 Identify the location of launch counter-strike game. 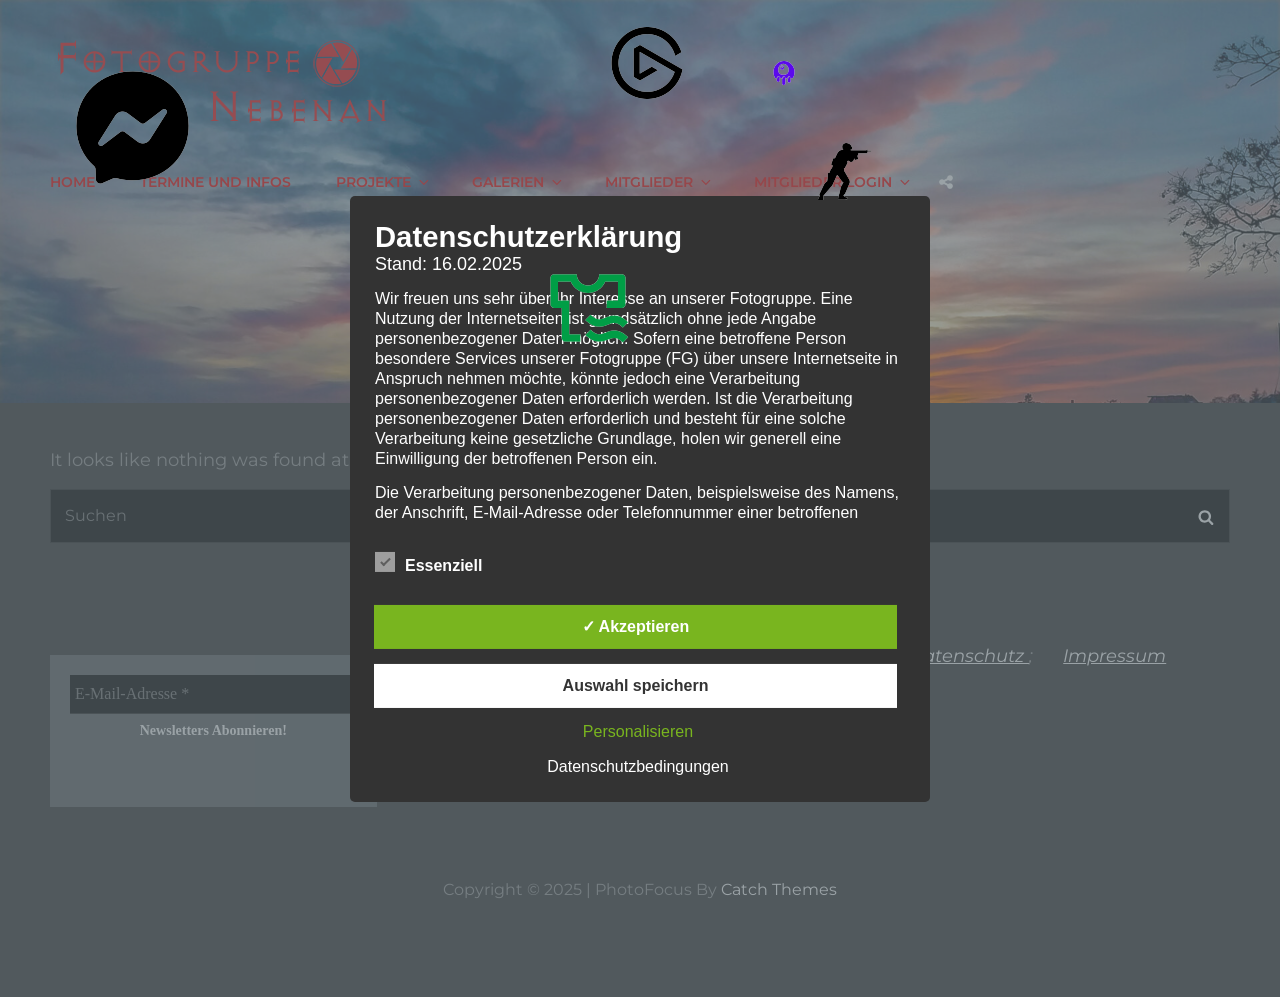
(844, 171).